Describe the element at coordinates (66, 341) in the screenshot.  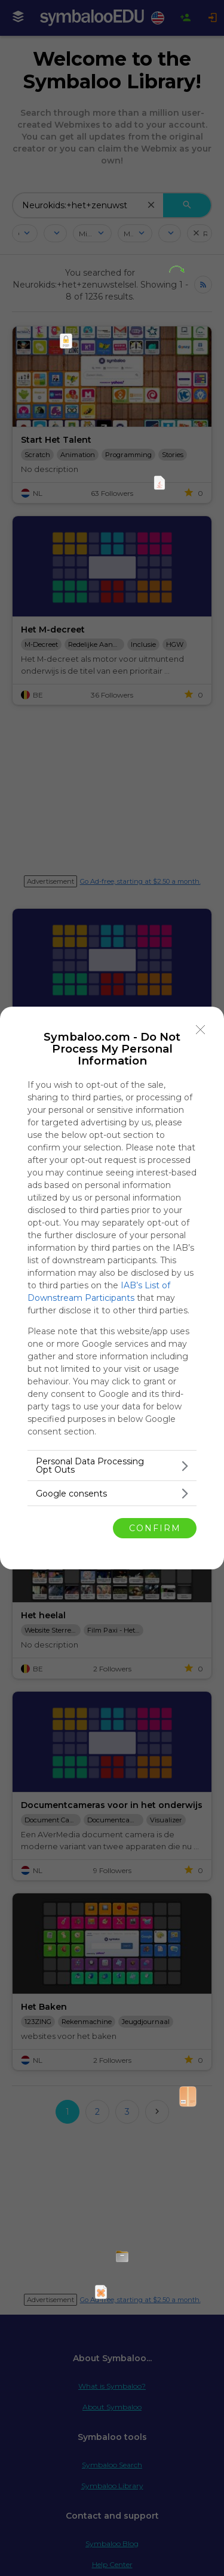
I see `indicates a PGP-encrypted file` at that location.